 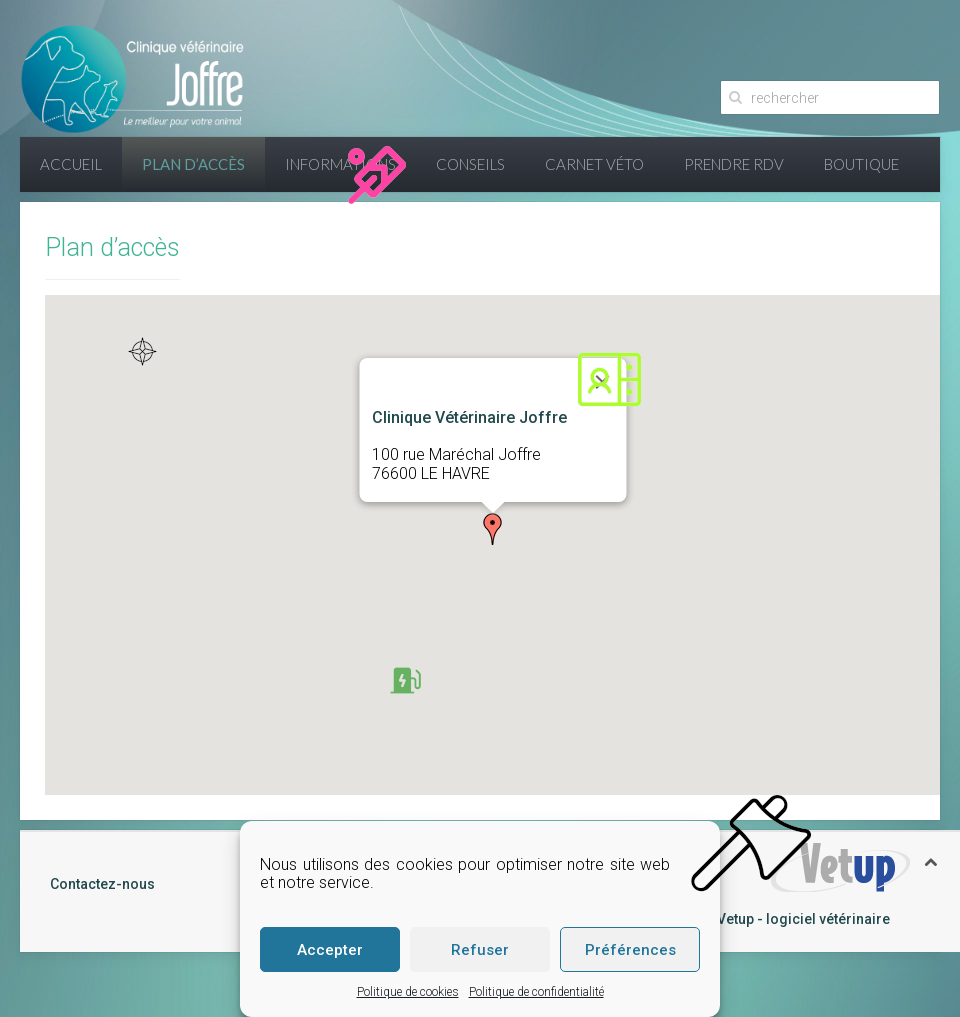 What do you see at coordinates (751, 847) in the screenshot?
I see `access woodcutting or crafting tools` at bounding box center [751, 847].